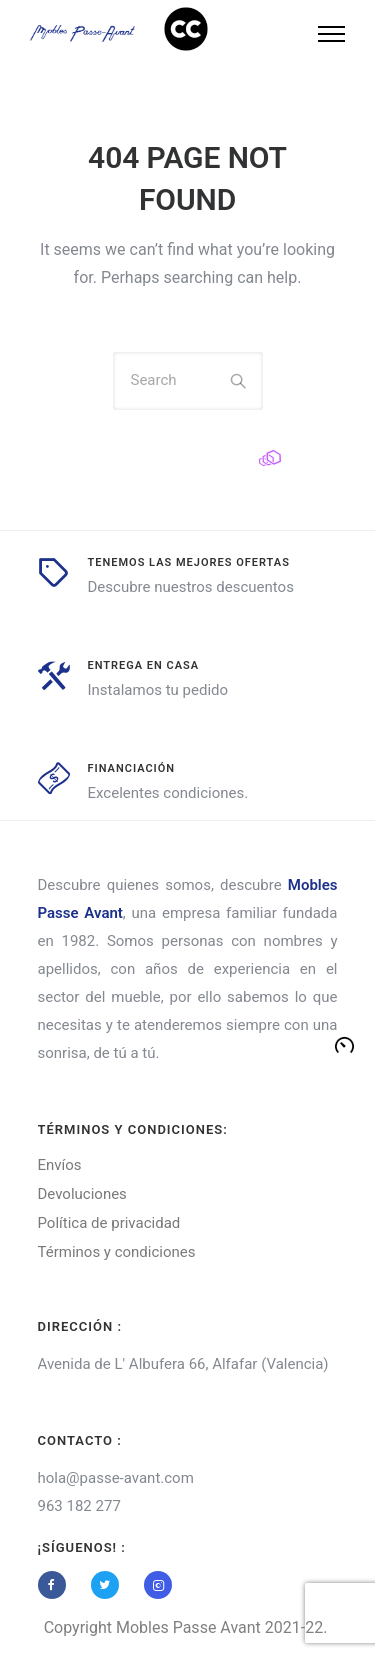  What do you see at coordinates (186, 29) in the screenshot?
I see `indicates content licensed under creative commons` at bounding box center [186, 29].